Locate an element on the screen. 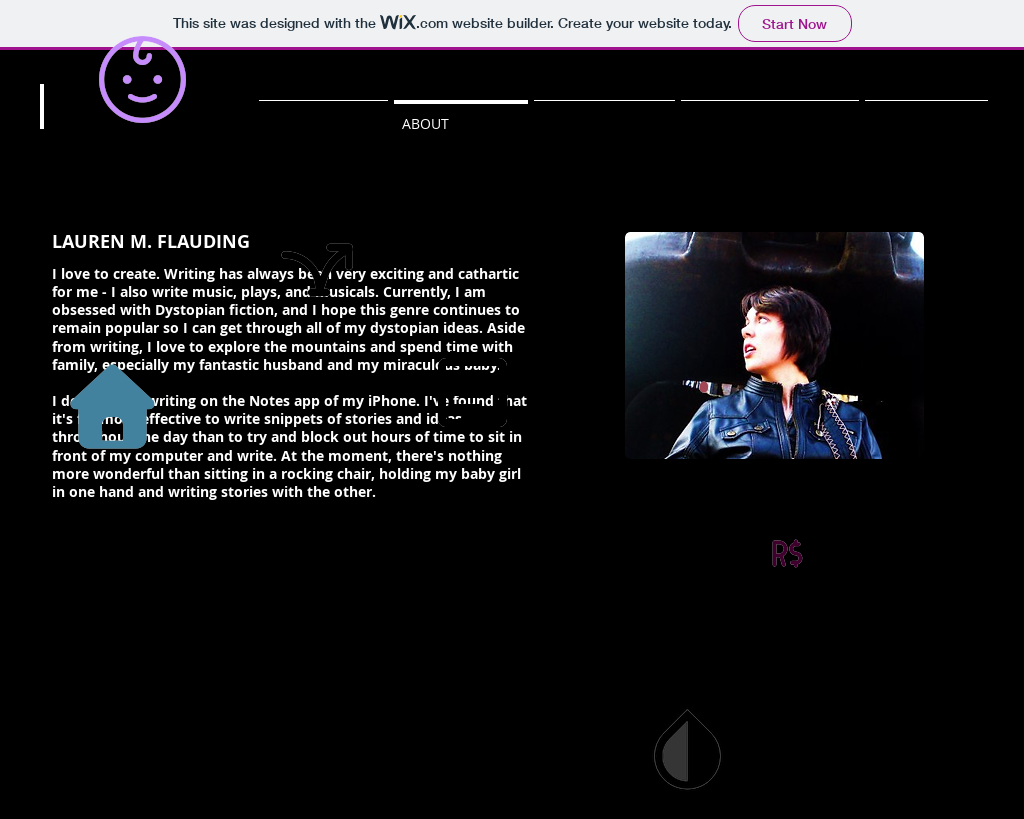  switch to tablet view or layout is located at coordinates (401, 71).